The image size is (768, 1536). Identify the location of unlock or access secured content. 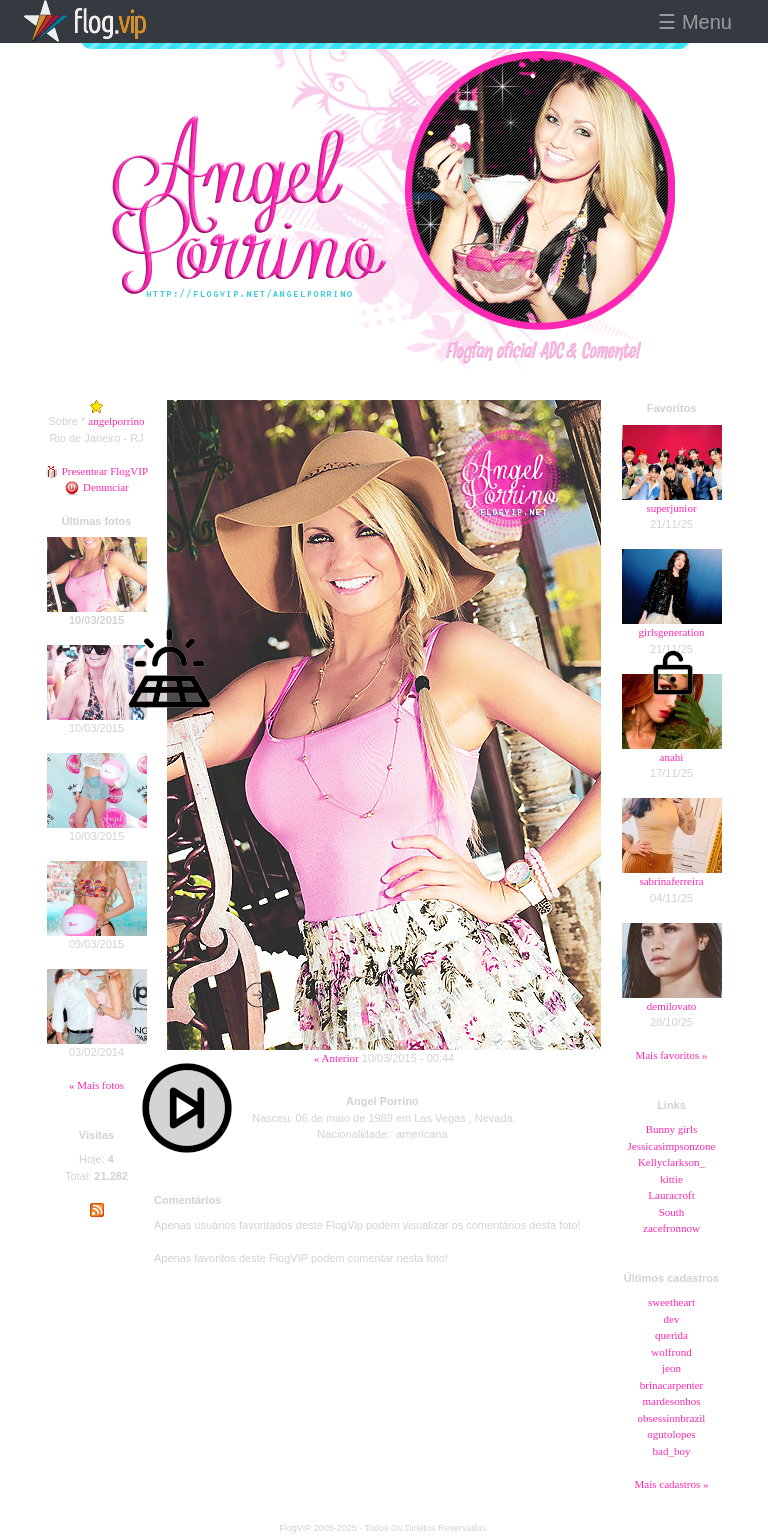
(673, 675).